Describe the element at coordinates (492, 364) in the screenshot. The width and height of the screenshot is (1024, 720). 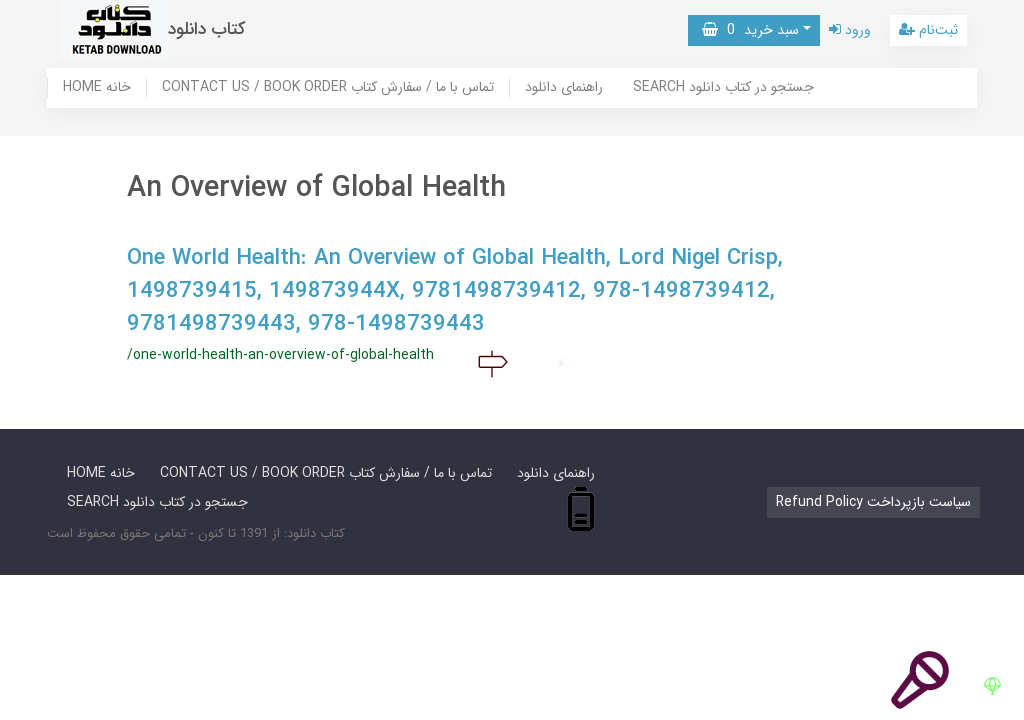
I see `access directions or navigation options` at that location.